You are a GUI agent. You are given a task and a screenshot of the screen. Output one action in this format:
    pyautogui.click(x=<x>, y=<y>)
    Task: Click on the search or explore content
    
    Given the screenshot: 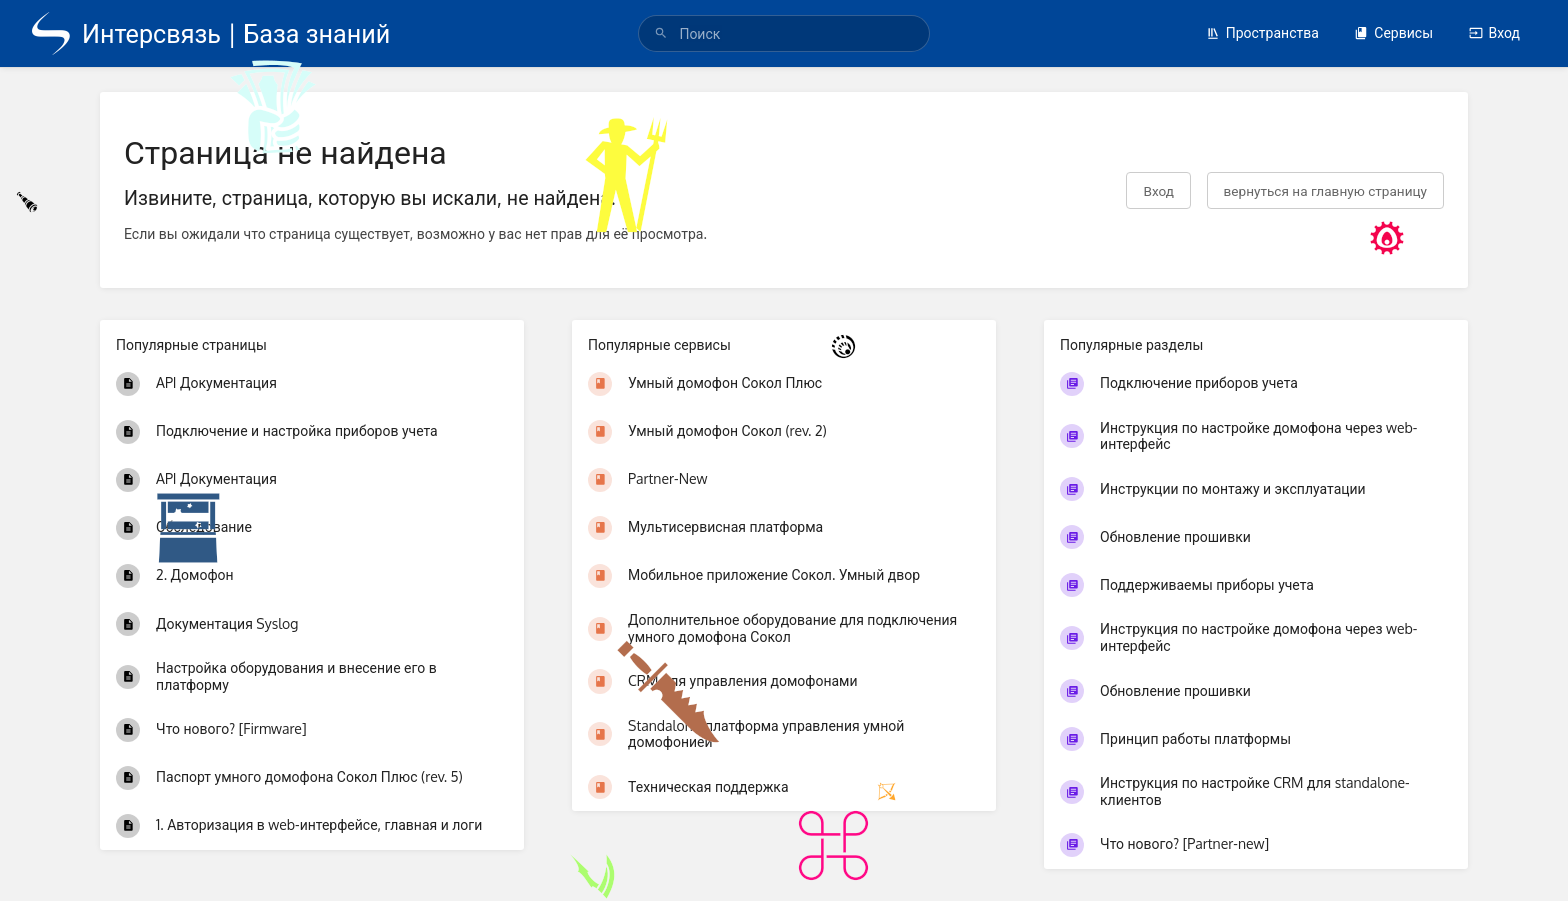 What is the action you would take?
    pyautogui.click(x=27, y=202)
    